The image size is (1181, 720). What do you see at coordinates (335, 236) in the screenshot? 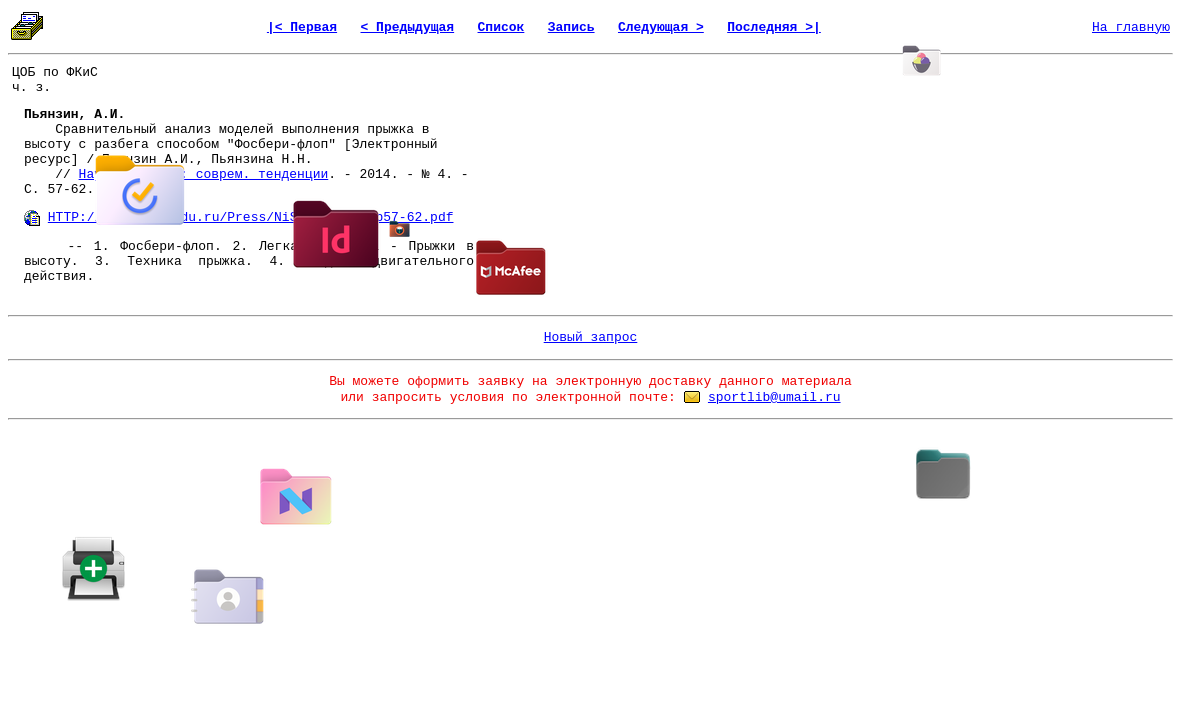
I see `folder containing Adobe InDesign project files` at bounding box center [335, 236].